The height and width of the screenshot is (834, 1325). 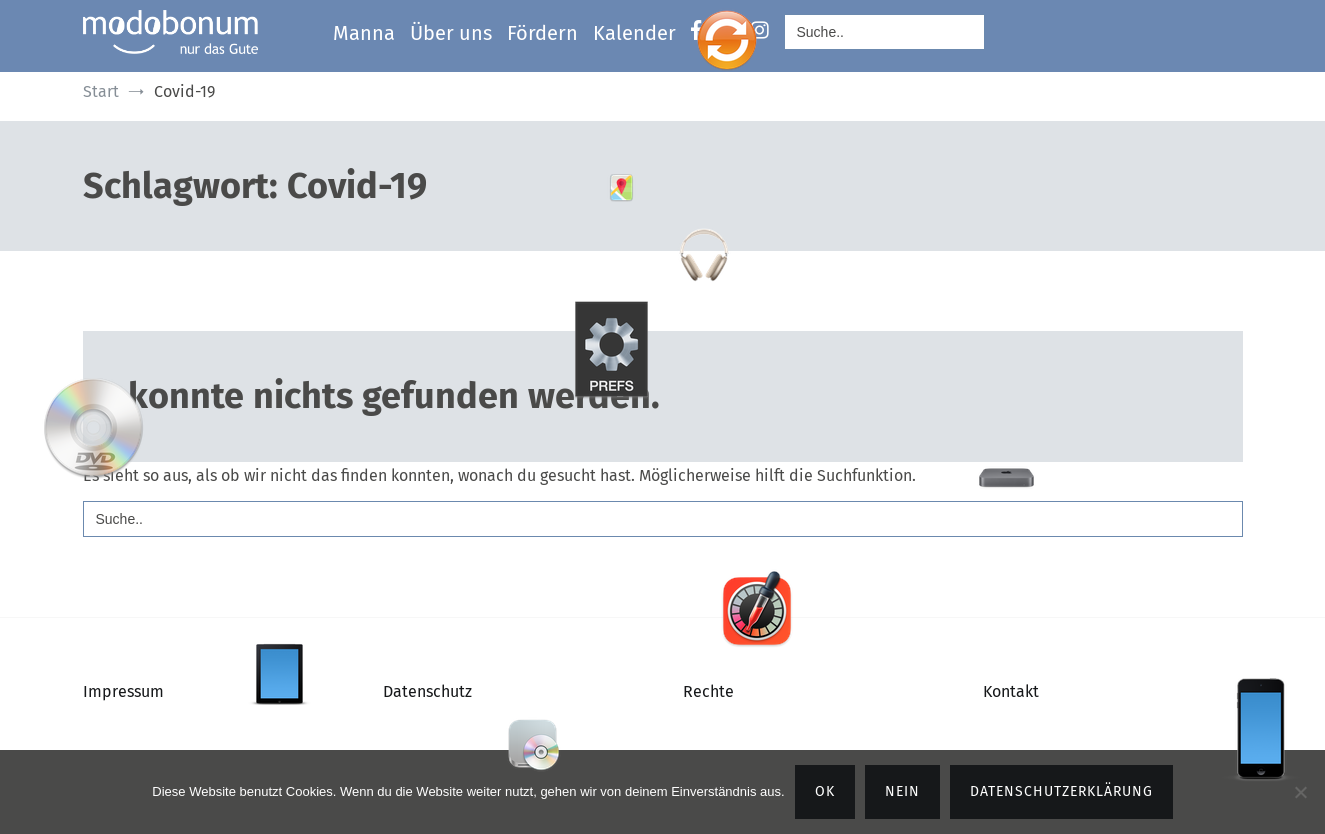 I want to click on access DVD drive or optical disc contents, so click(x=93, y=429).